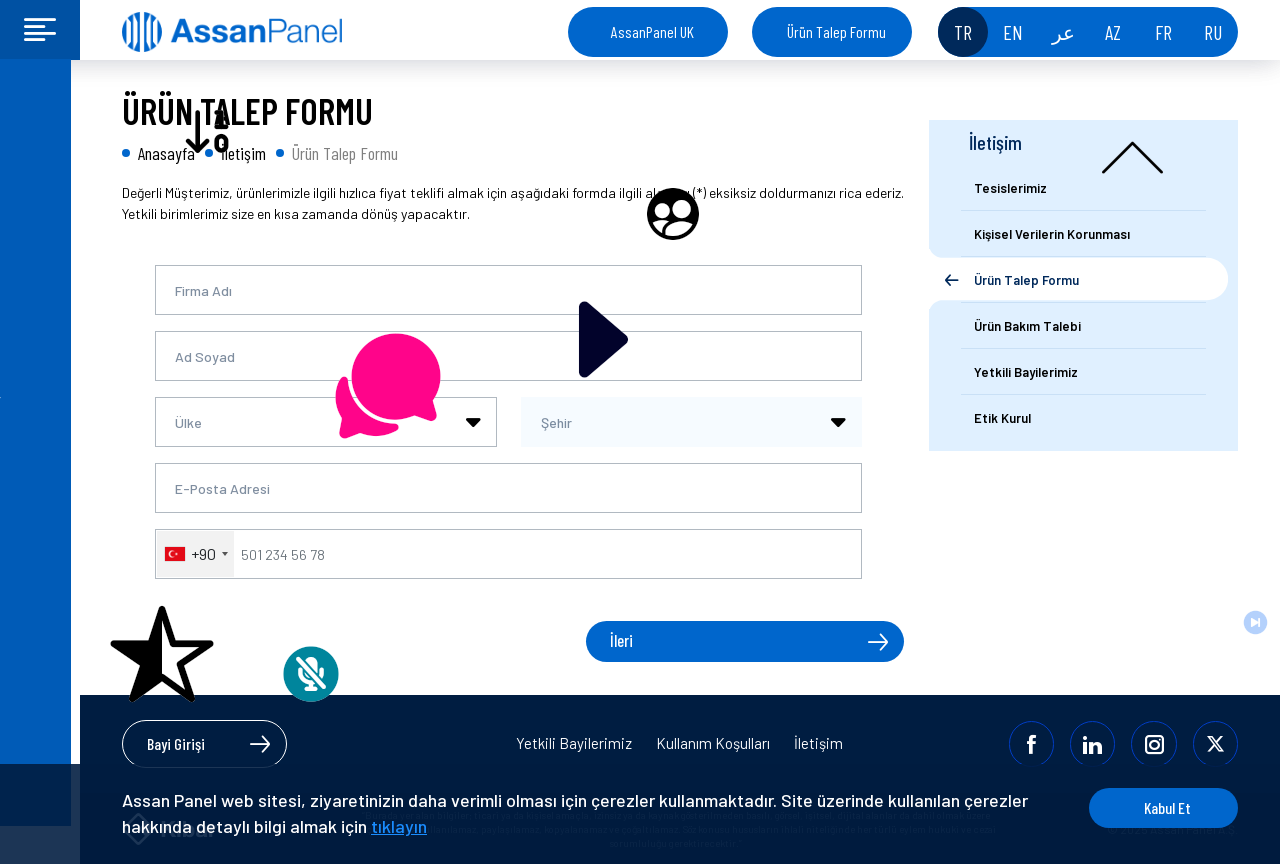 The width and height of the screenshot is (1280, 864). What do you see at coordinates (1132, 160) in the screenshot?
I see `collapse an expanded section` at bounding box center [1132, 160].